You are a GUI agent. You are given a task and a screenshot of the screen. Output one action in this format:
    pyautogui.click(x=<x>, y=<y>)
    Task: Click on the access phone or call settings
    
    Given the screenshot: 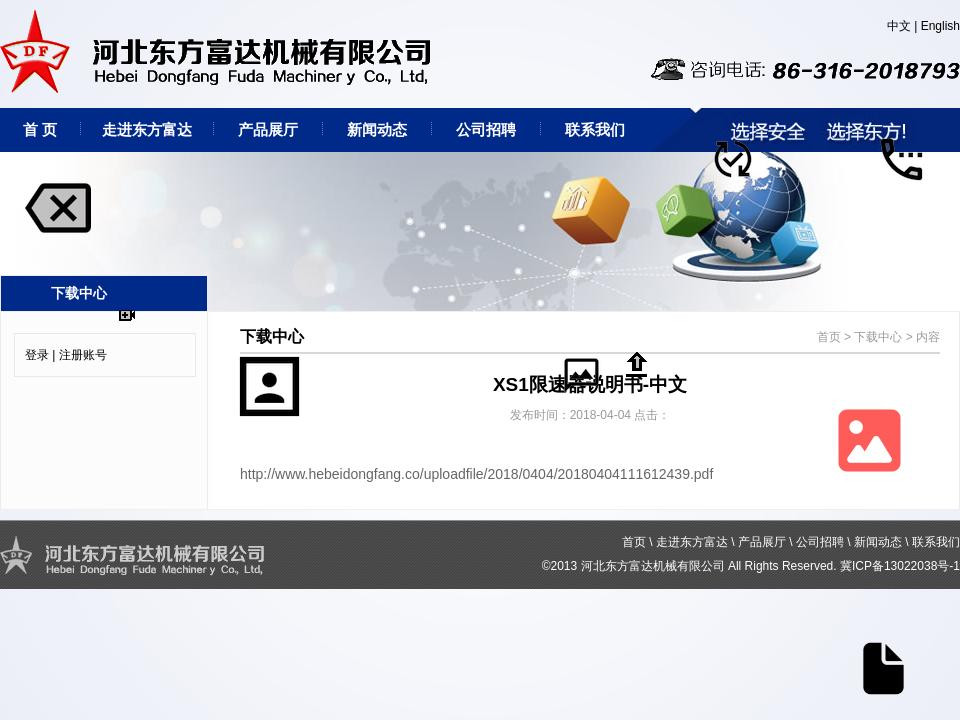 What is the action you would take?
    pyautogui.click(x=901, y=159)
    